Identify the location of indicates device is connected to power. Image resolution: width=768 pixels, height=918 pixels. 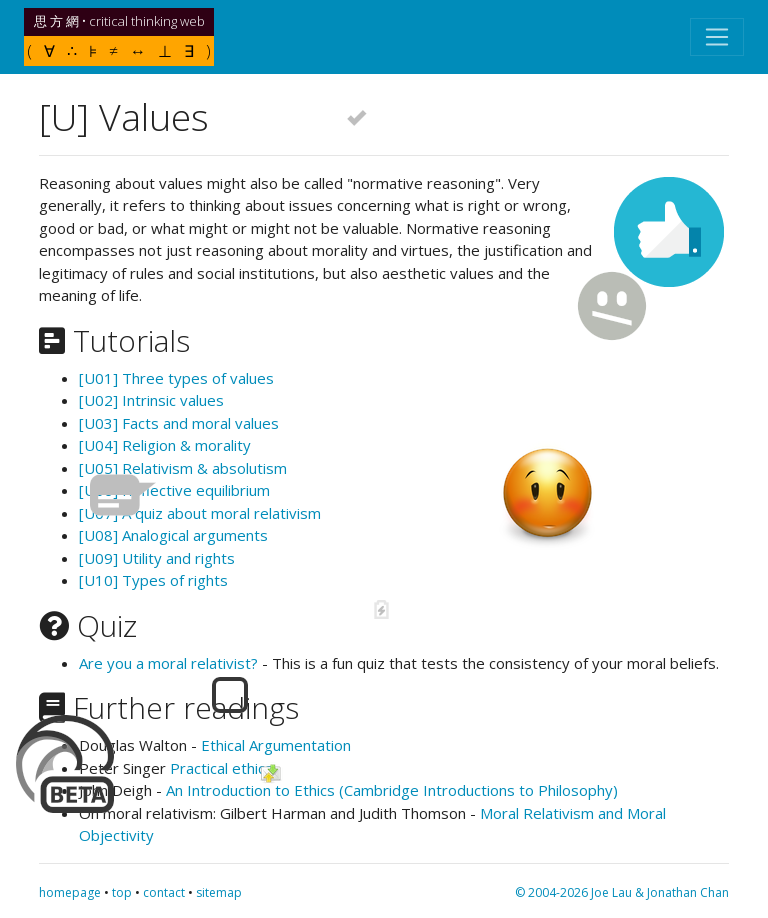
(381, 609).